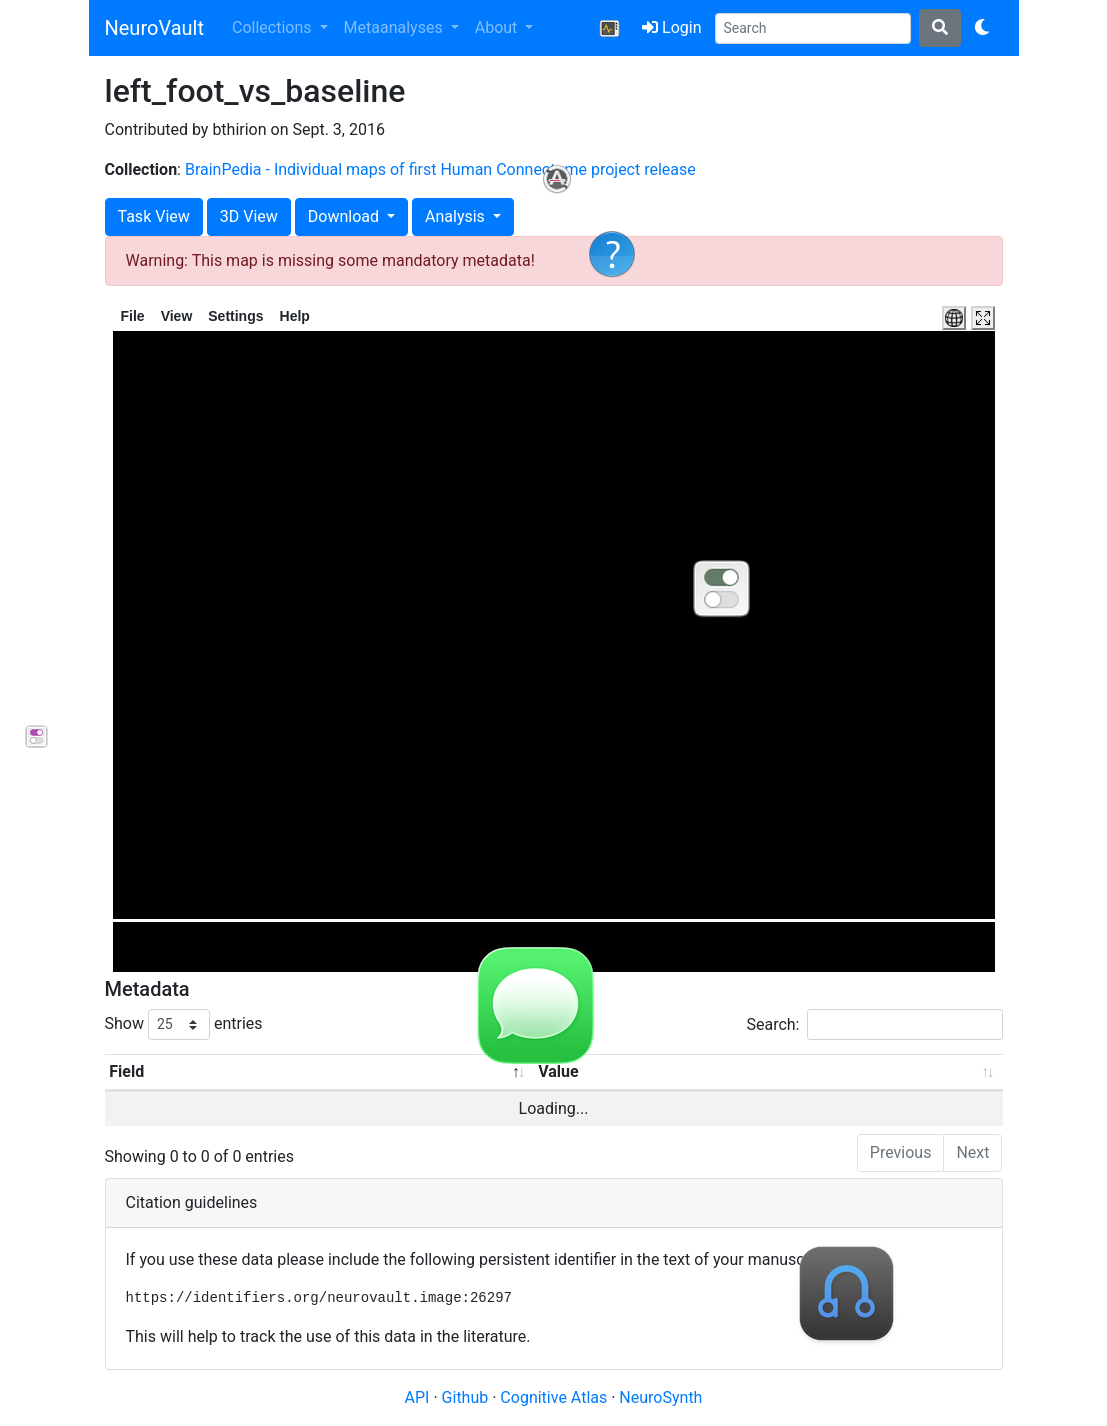  What do you see at coordinates (557, 179) in the screenshot?
I see `open the software update manager` at bounding box center [557, 179].